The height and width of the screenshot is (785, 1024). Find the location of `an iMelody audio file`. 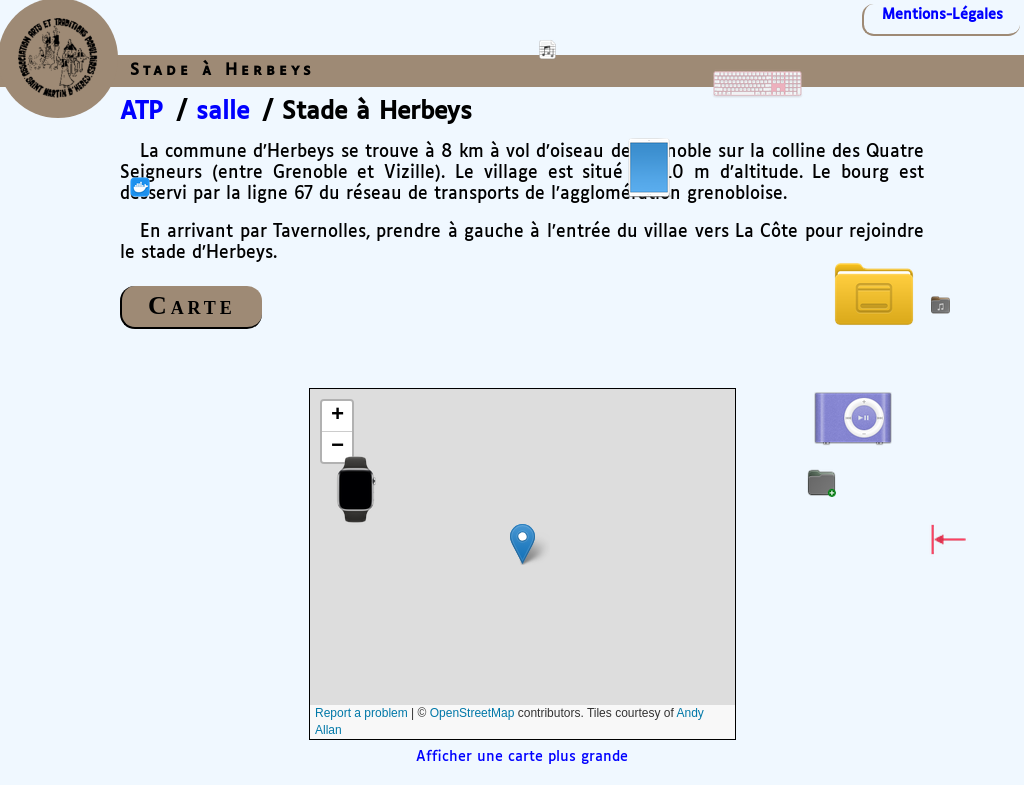

an iMelody audio file is located at coordinates (547, 49).